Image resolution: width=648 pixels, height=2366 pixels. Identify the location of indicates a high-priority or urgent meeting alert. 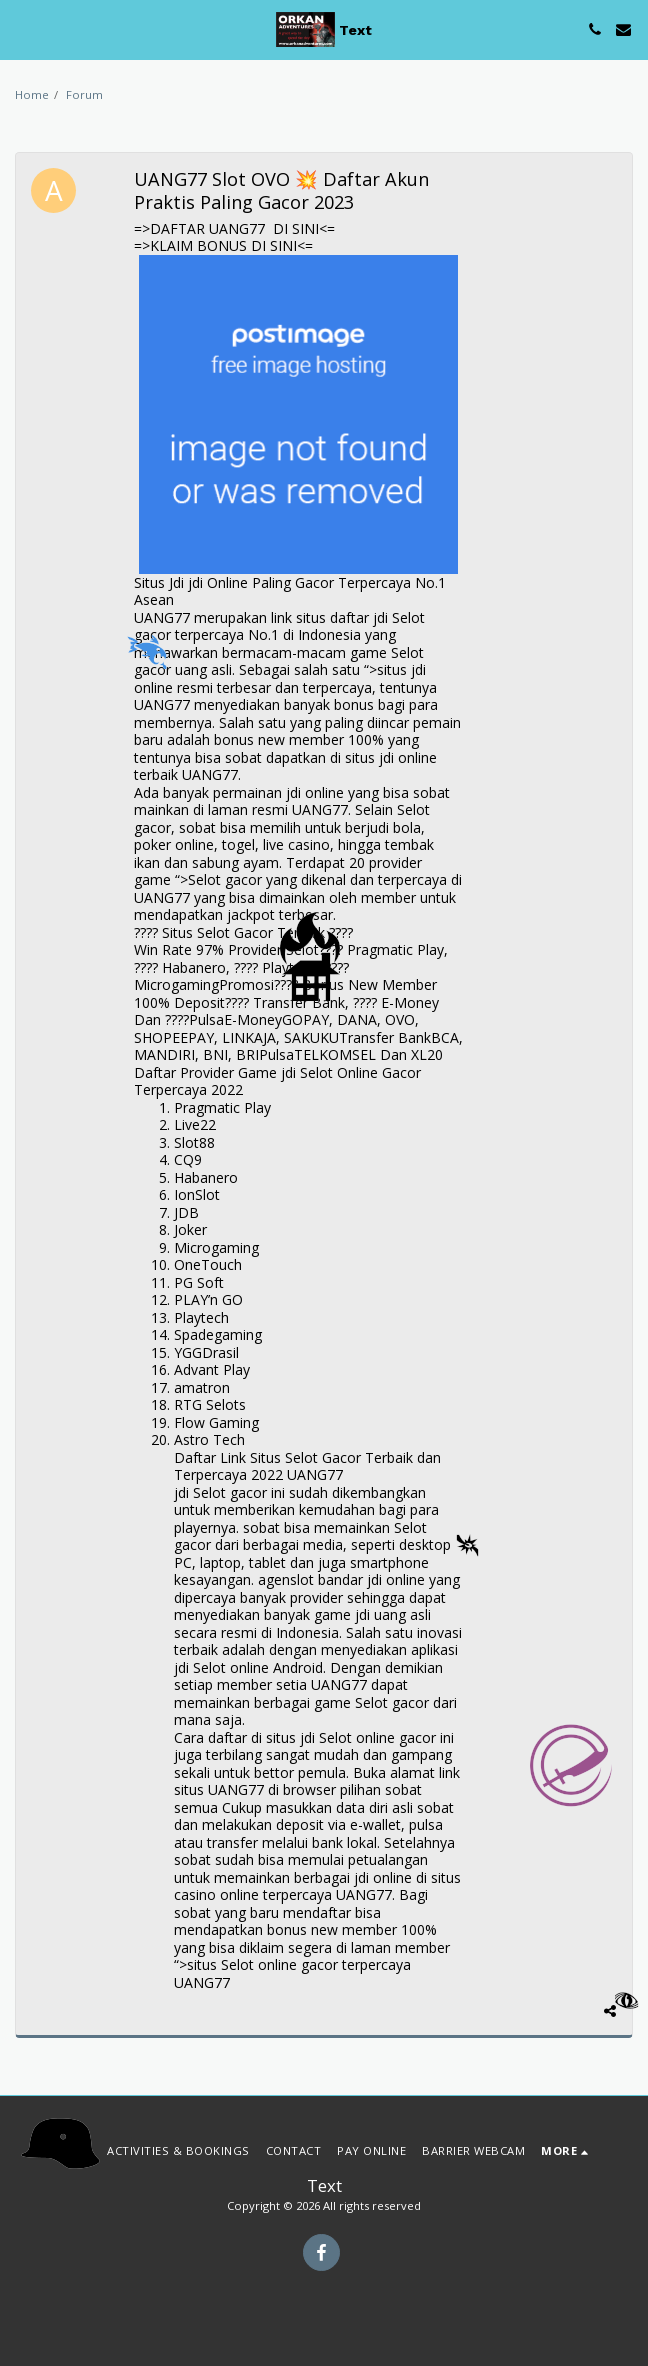
(467, 1545).